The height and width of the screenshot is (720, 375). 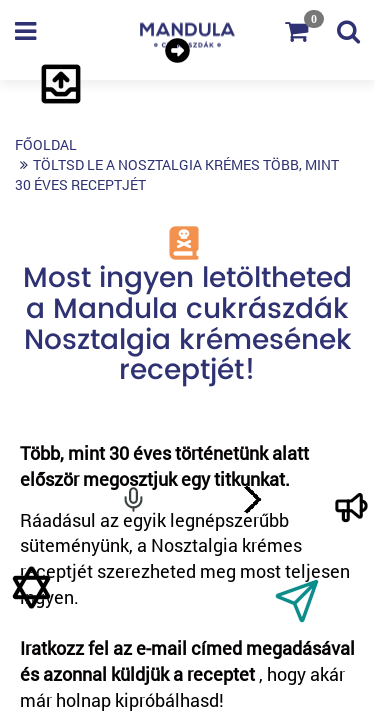 What do you see at coordinates (184, 243) in the screenshot?
I see `access dark mode or spooky theme settings` at bounding box center [184, 243].